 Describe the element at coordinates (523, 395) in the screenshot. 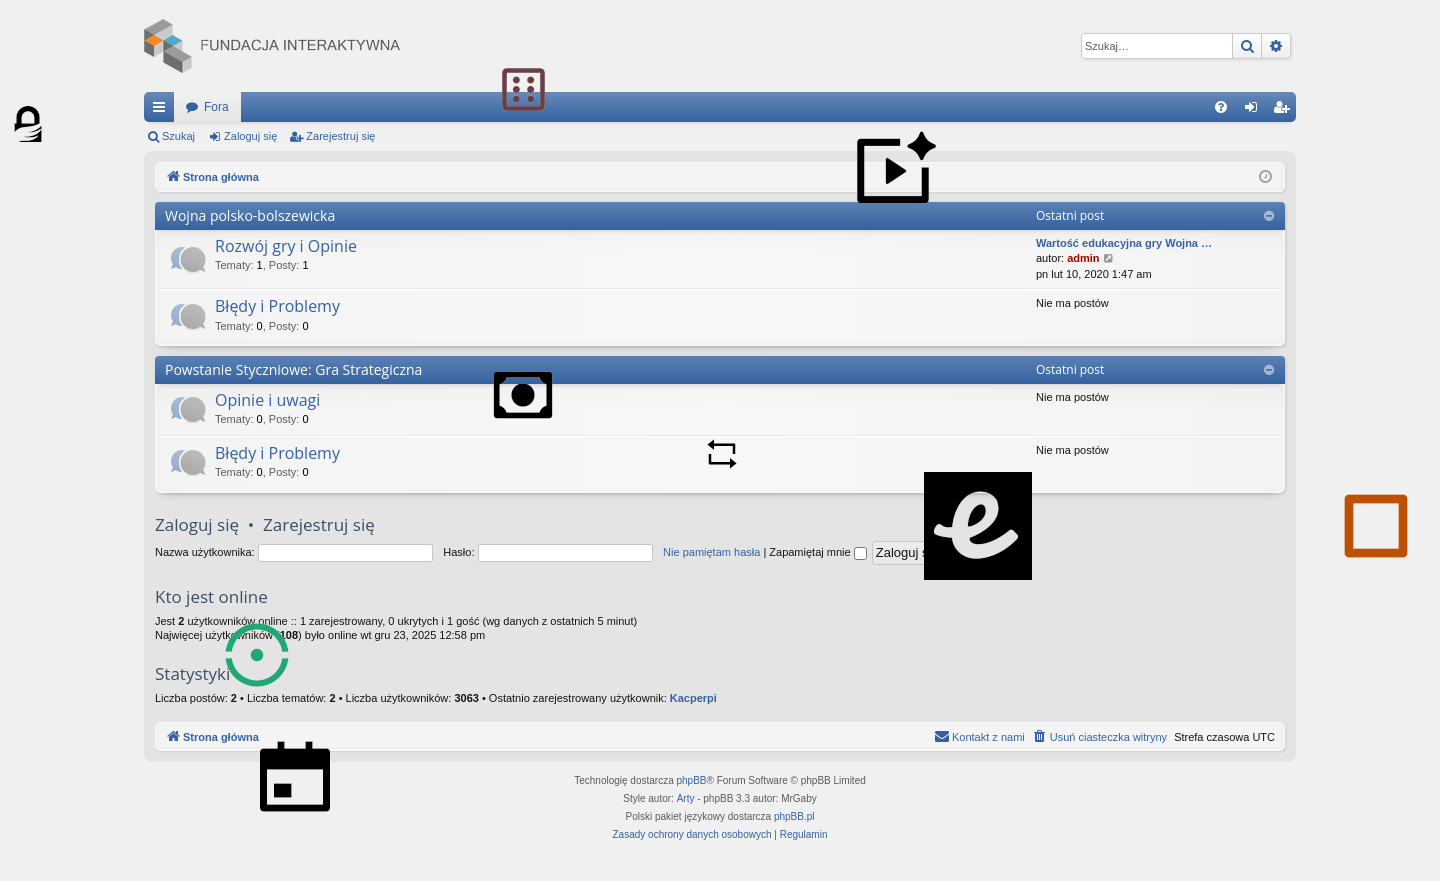

I see `view cash or currency balance` at that location.